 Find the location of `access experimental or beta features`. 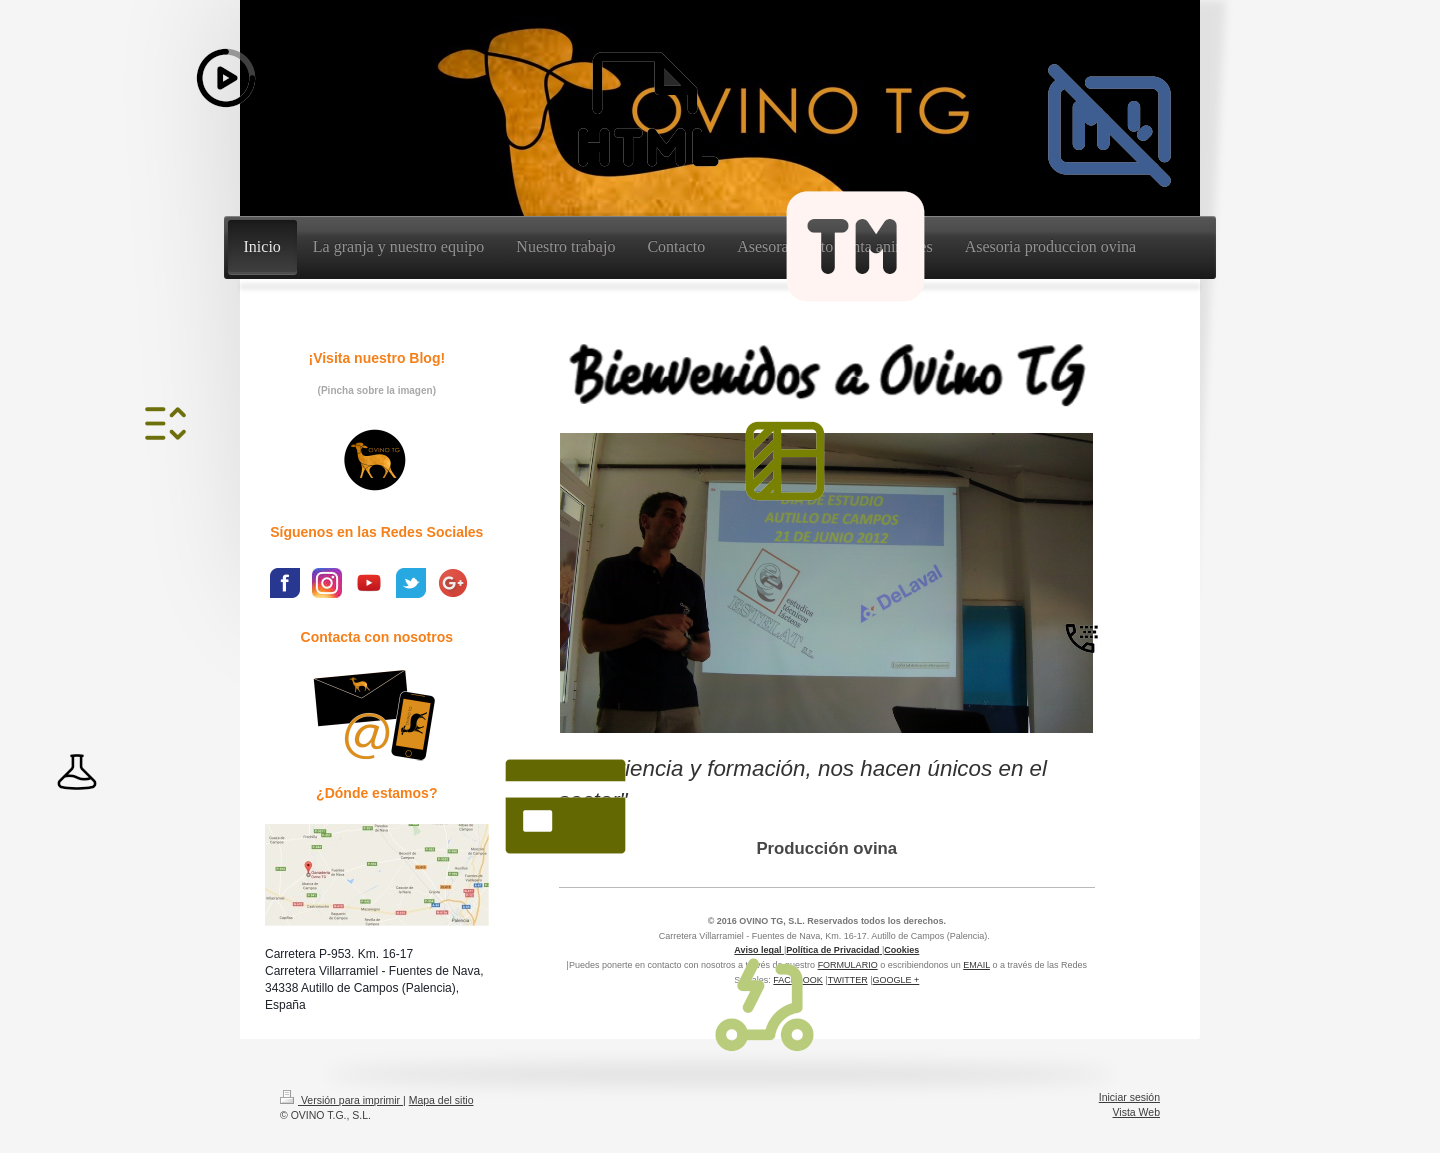

access experimental or beta features is located at coordinates (77, 772).